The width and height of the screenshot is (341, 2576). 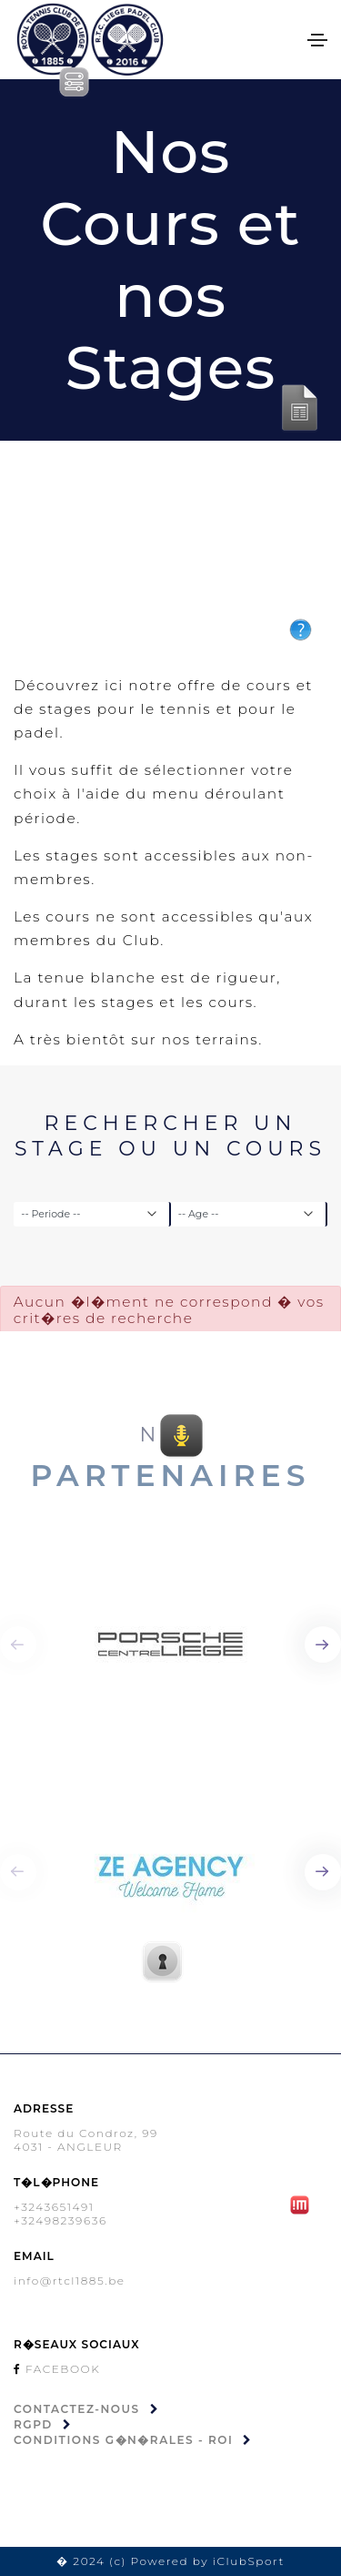 I want to click on open a kvtml vocabulary file, so click(x=299, y=408).